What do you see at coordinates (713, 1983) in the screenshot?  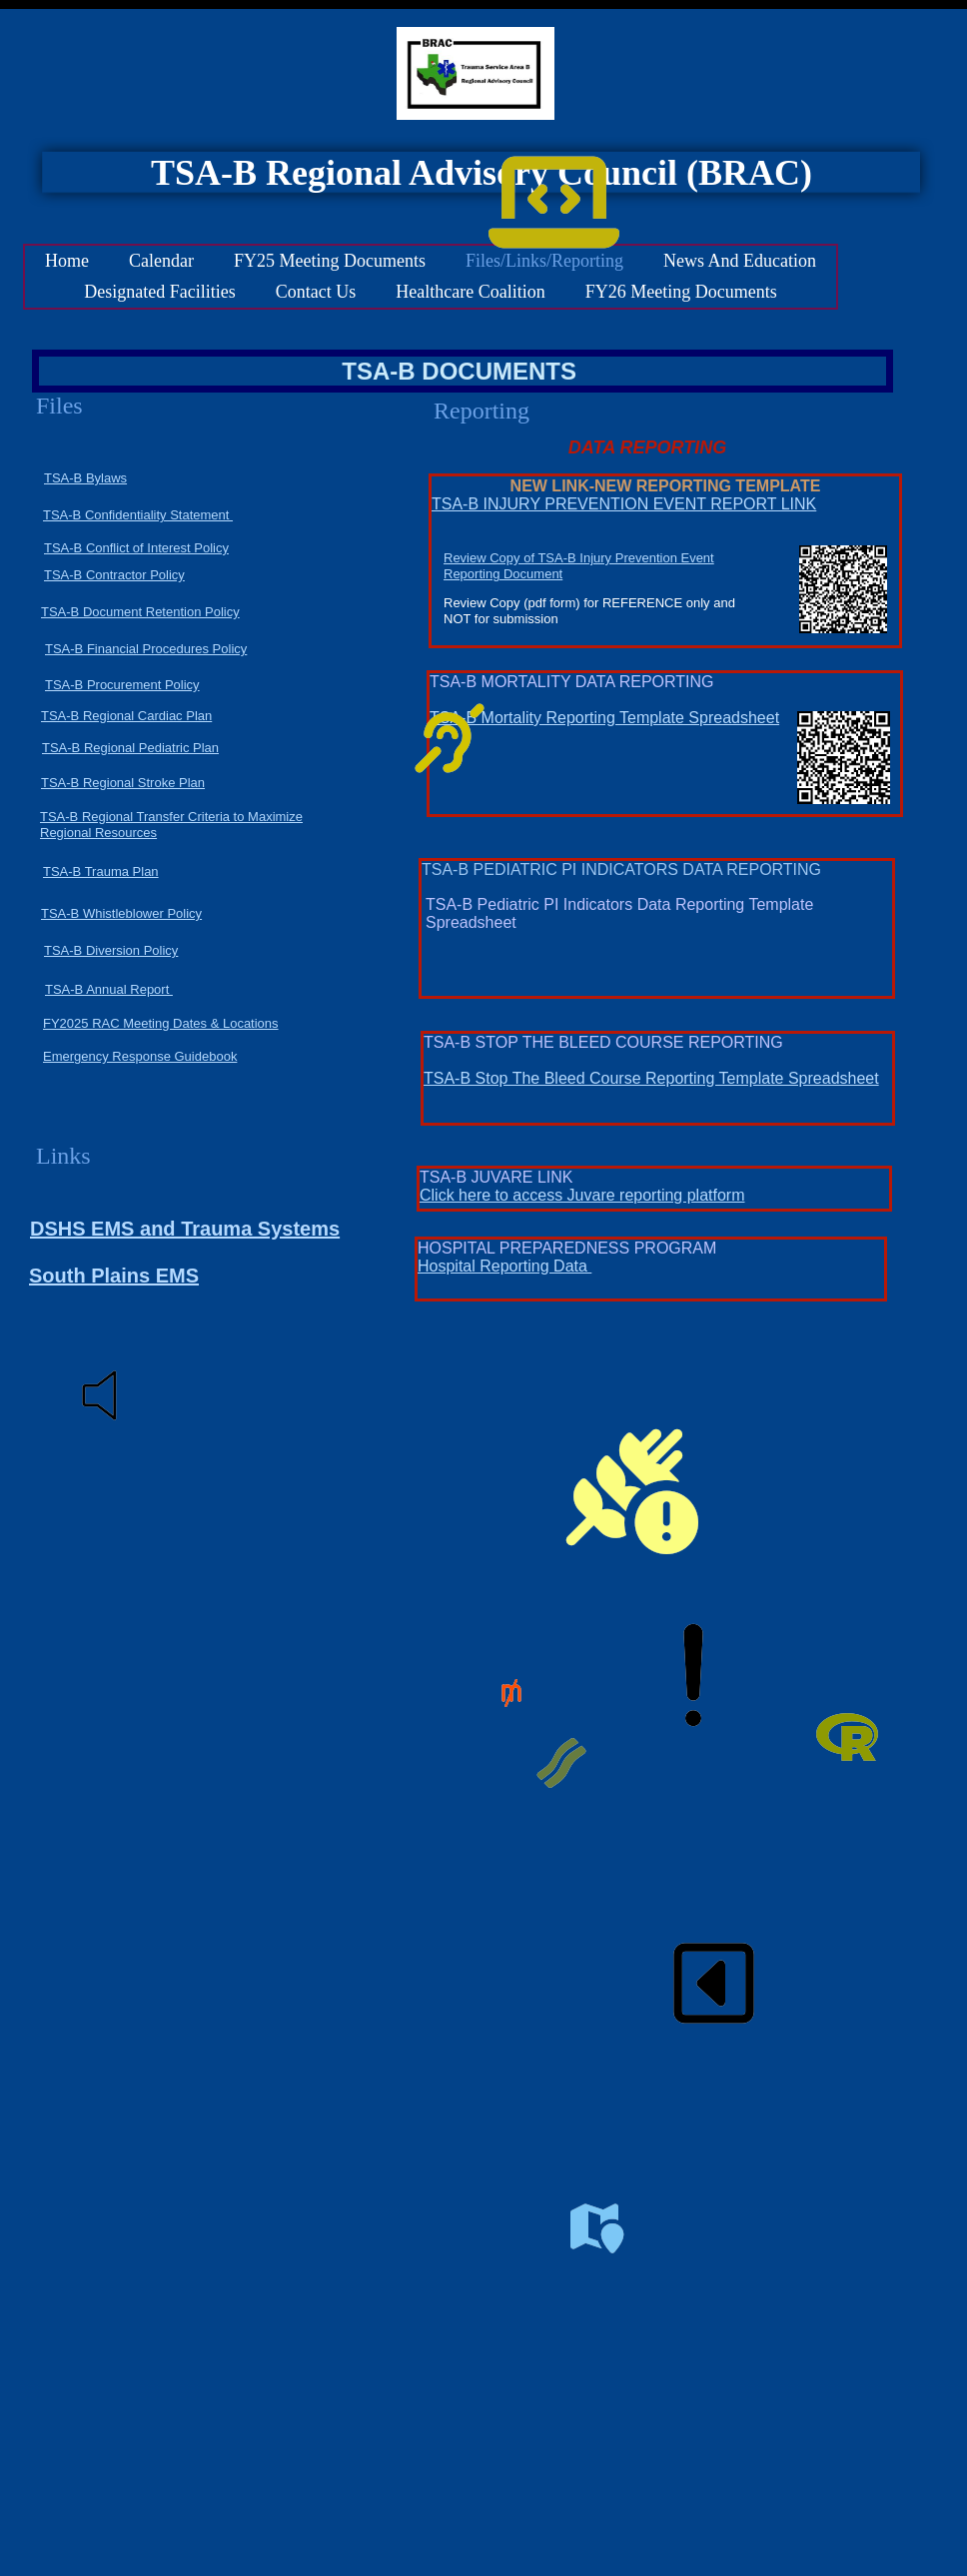 I see `navigate to the previous item or screen` at bounding box center [713, 1983].